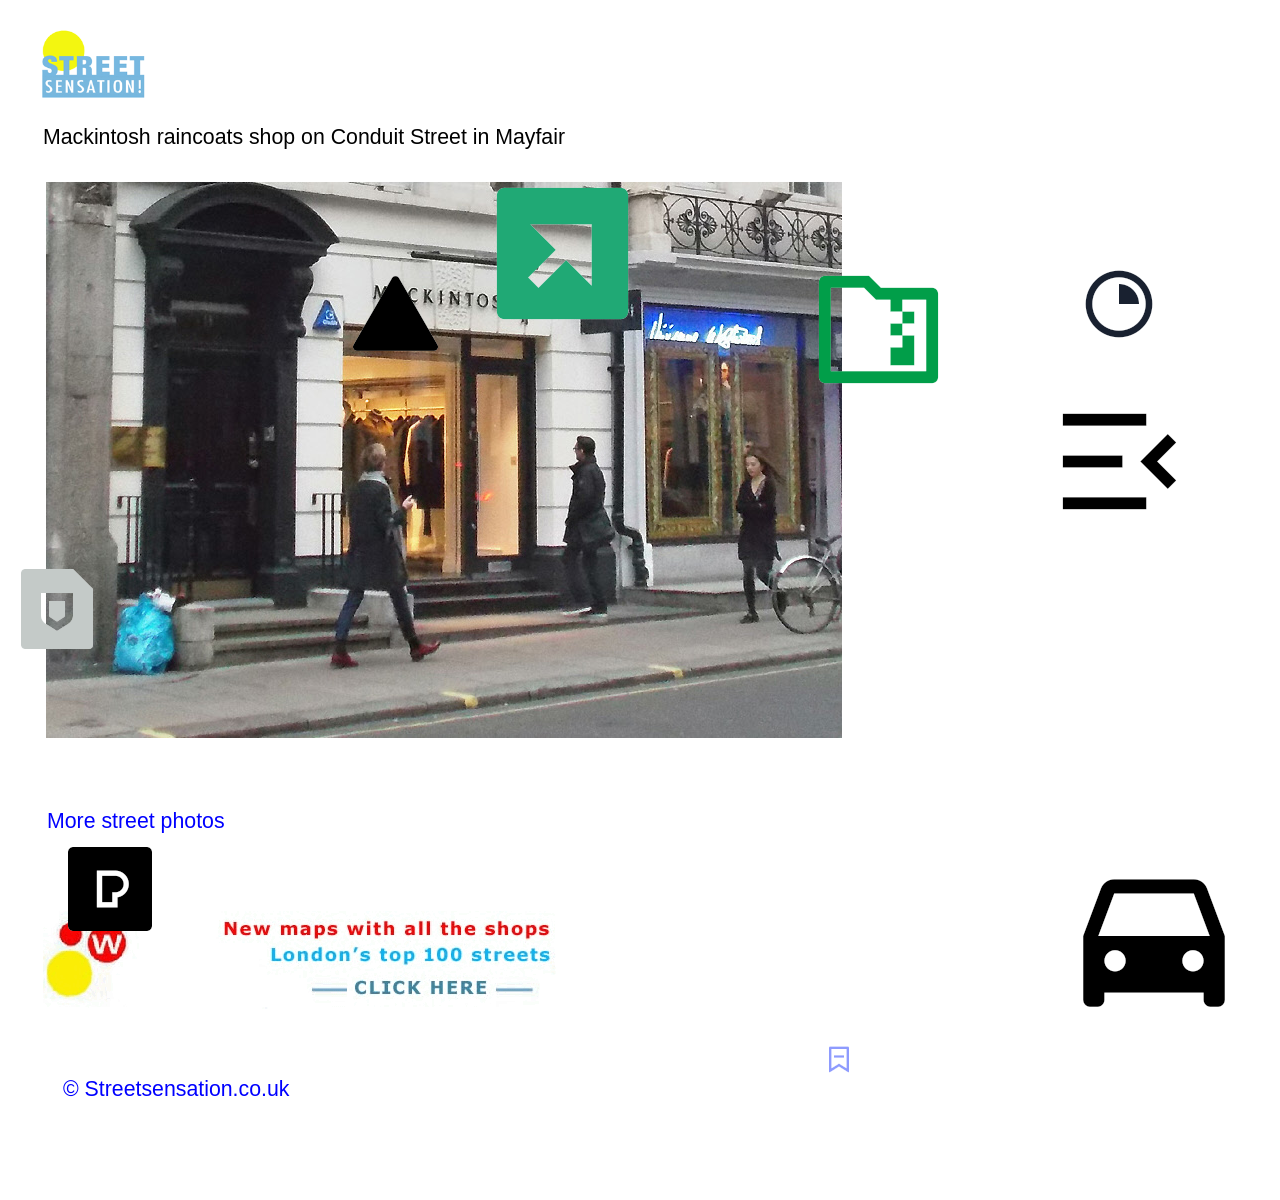 Image resolution: width=1280 pixels, height=1200 pixels. I want to click on open the Pexels app or website, so click(110, 889).